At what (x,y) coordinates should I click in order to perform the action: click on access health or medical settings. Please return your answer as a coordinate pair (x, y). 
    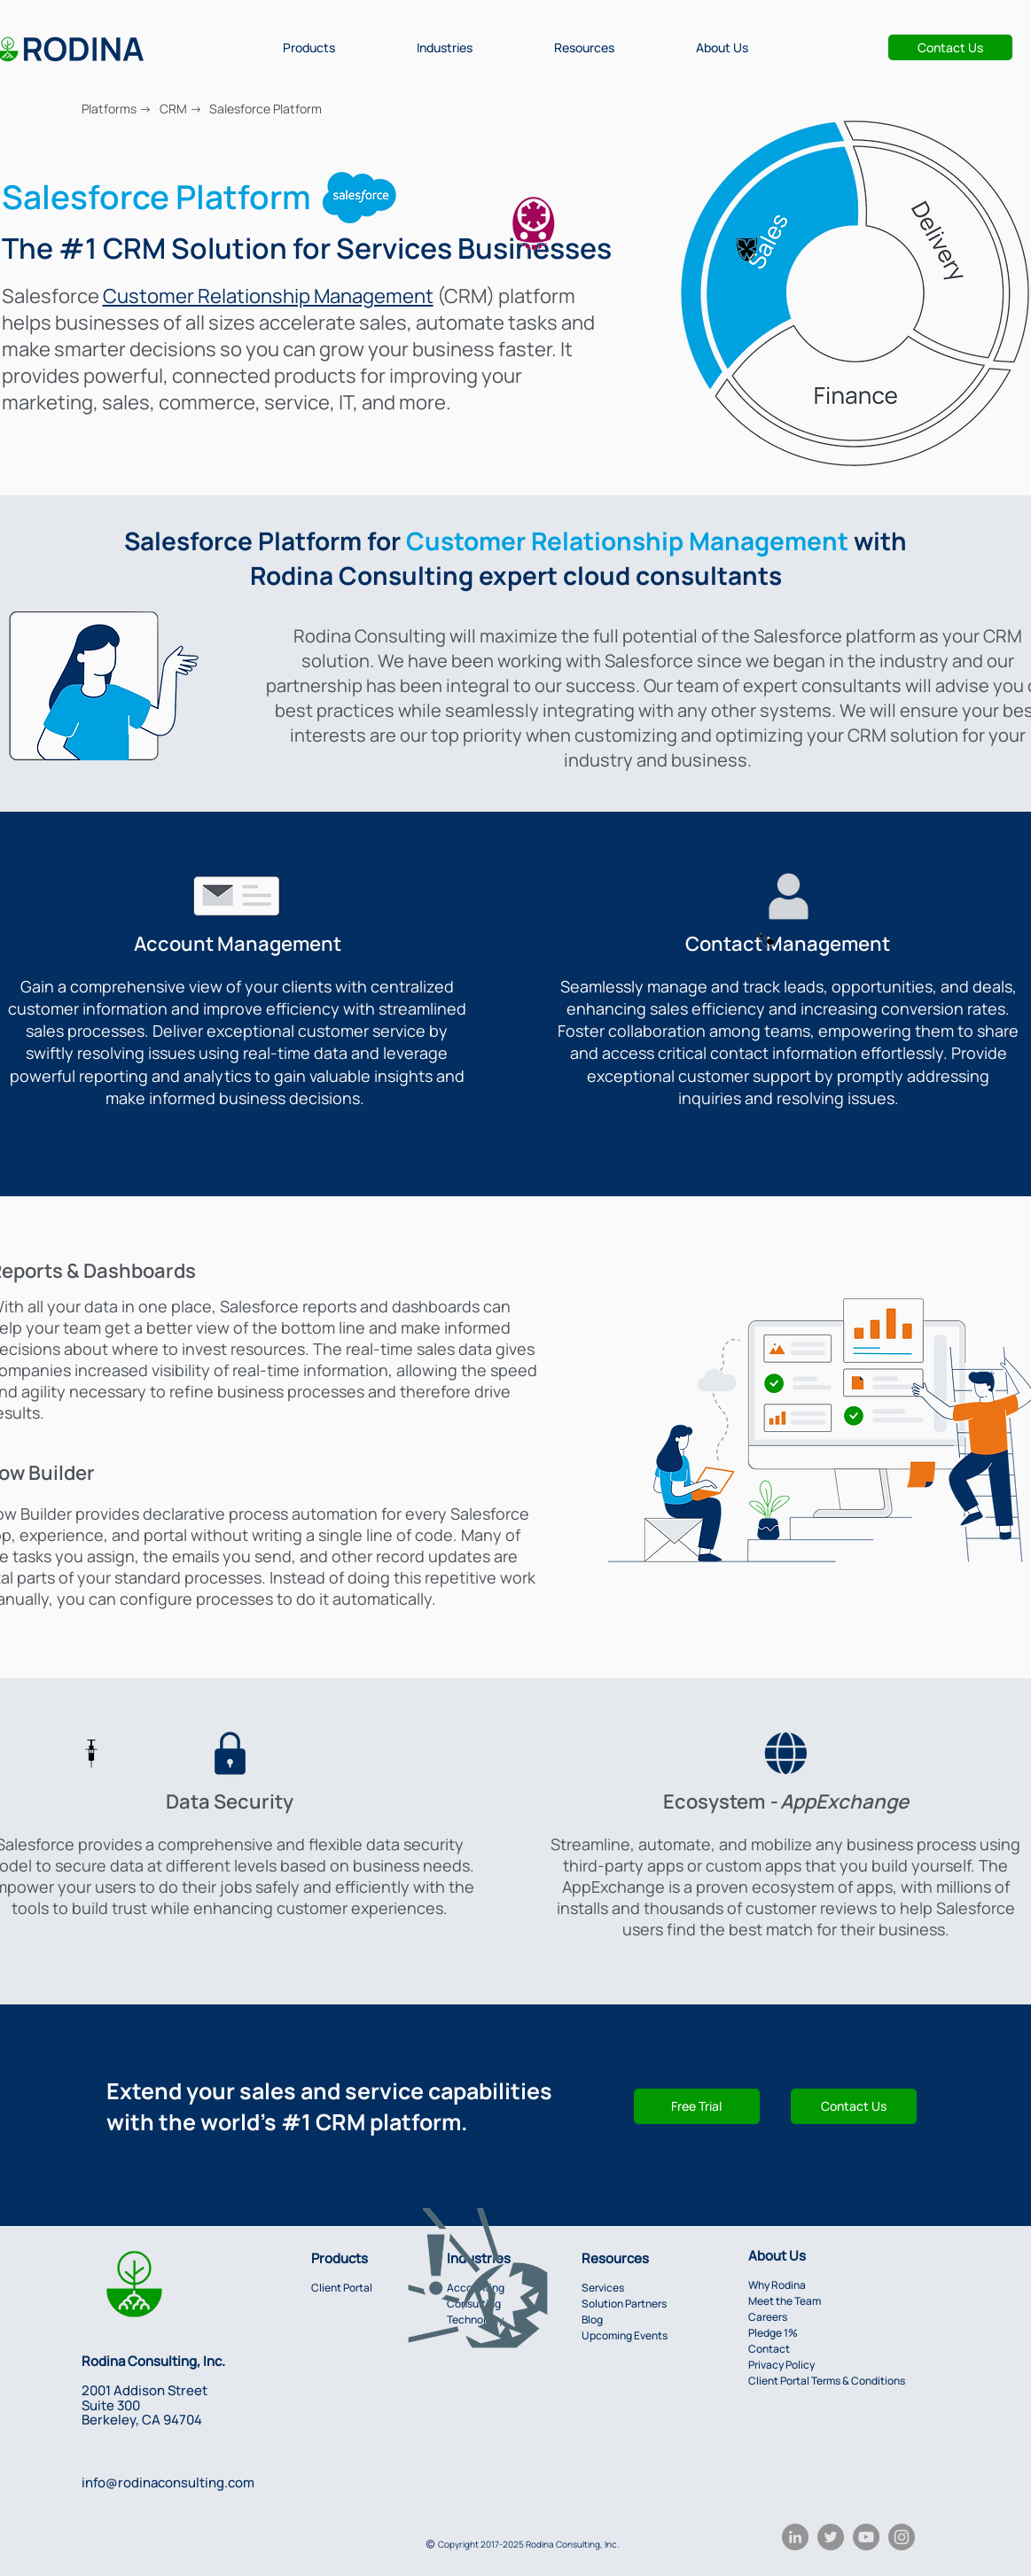
    Looking at the image, I should click on (91, 1754).